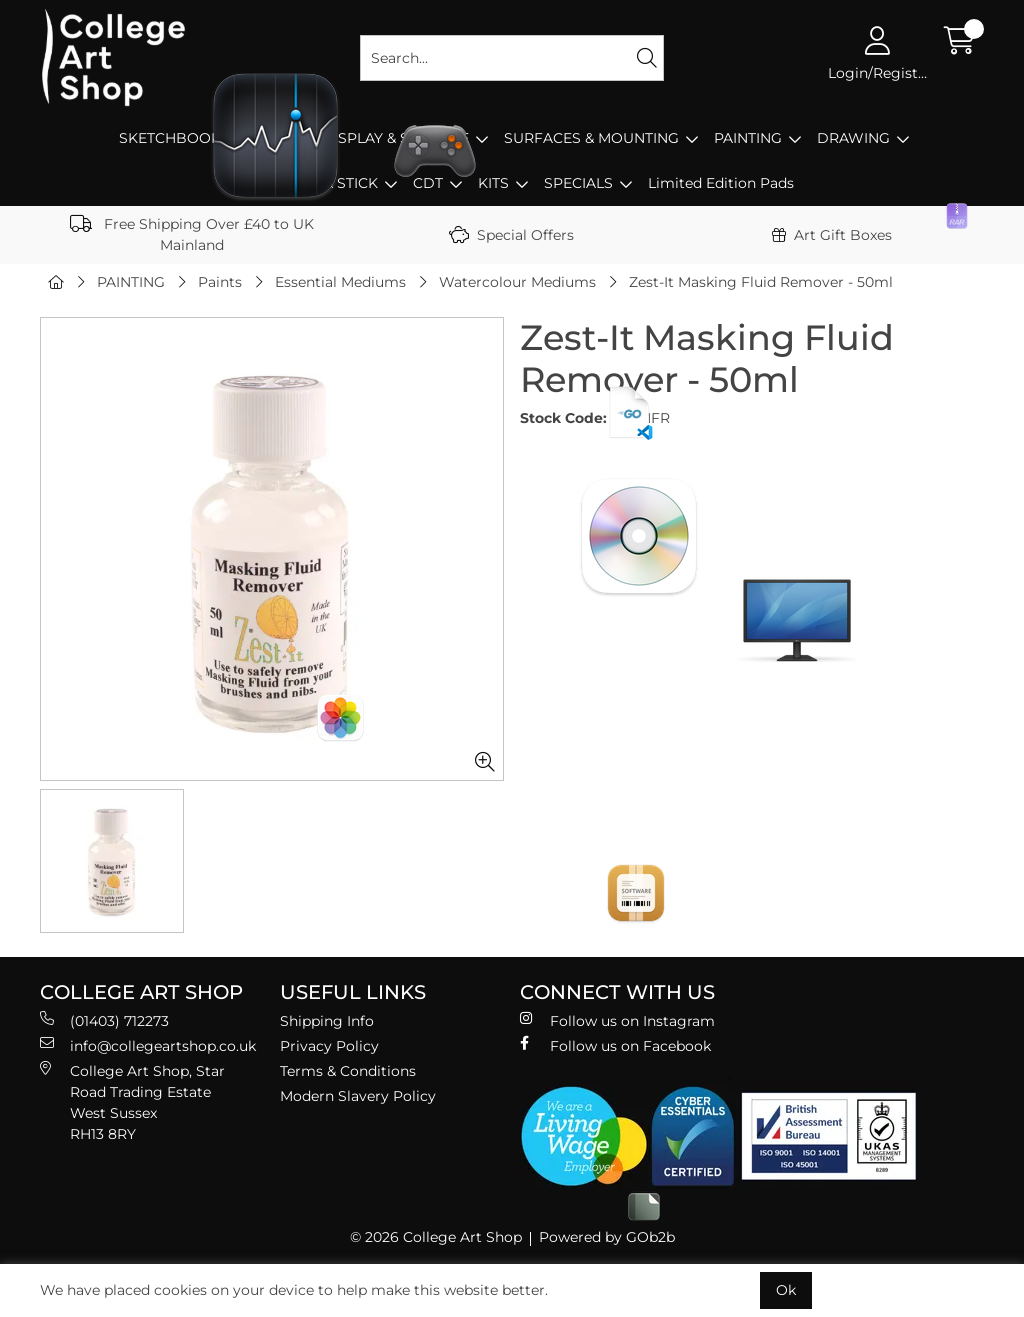 The height and width of the screenshot is (1317, 1024). What do you see at coordinates (636, 894) in the screenshot?
I see `a software installation package file` at bounding box center [636, 894].